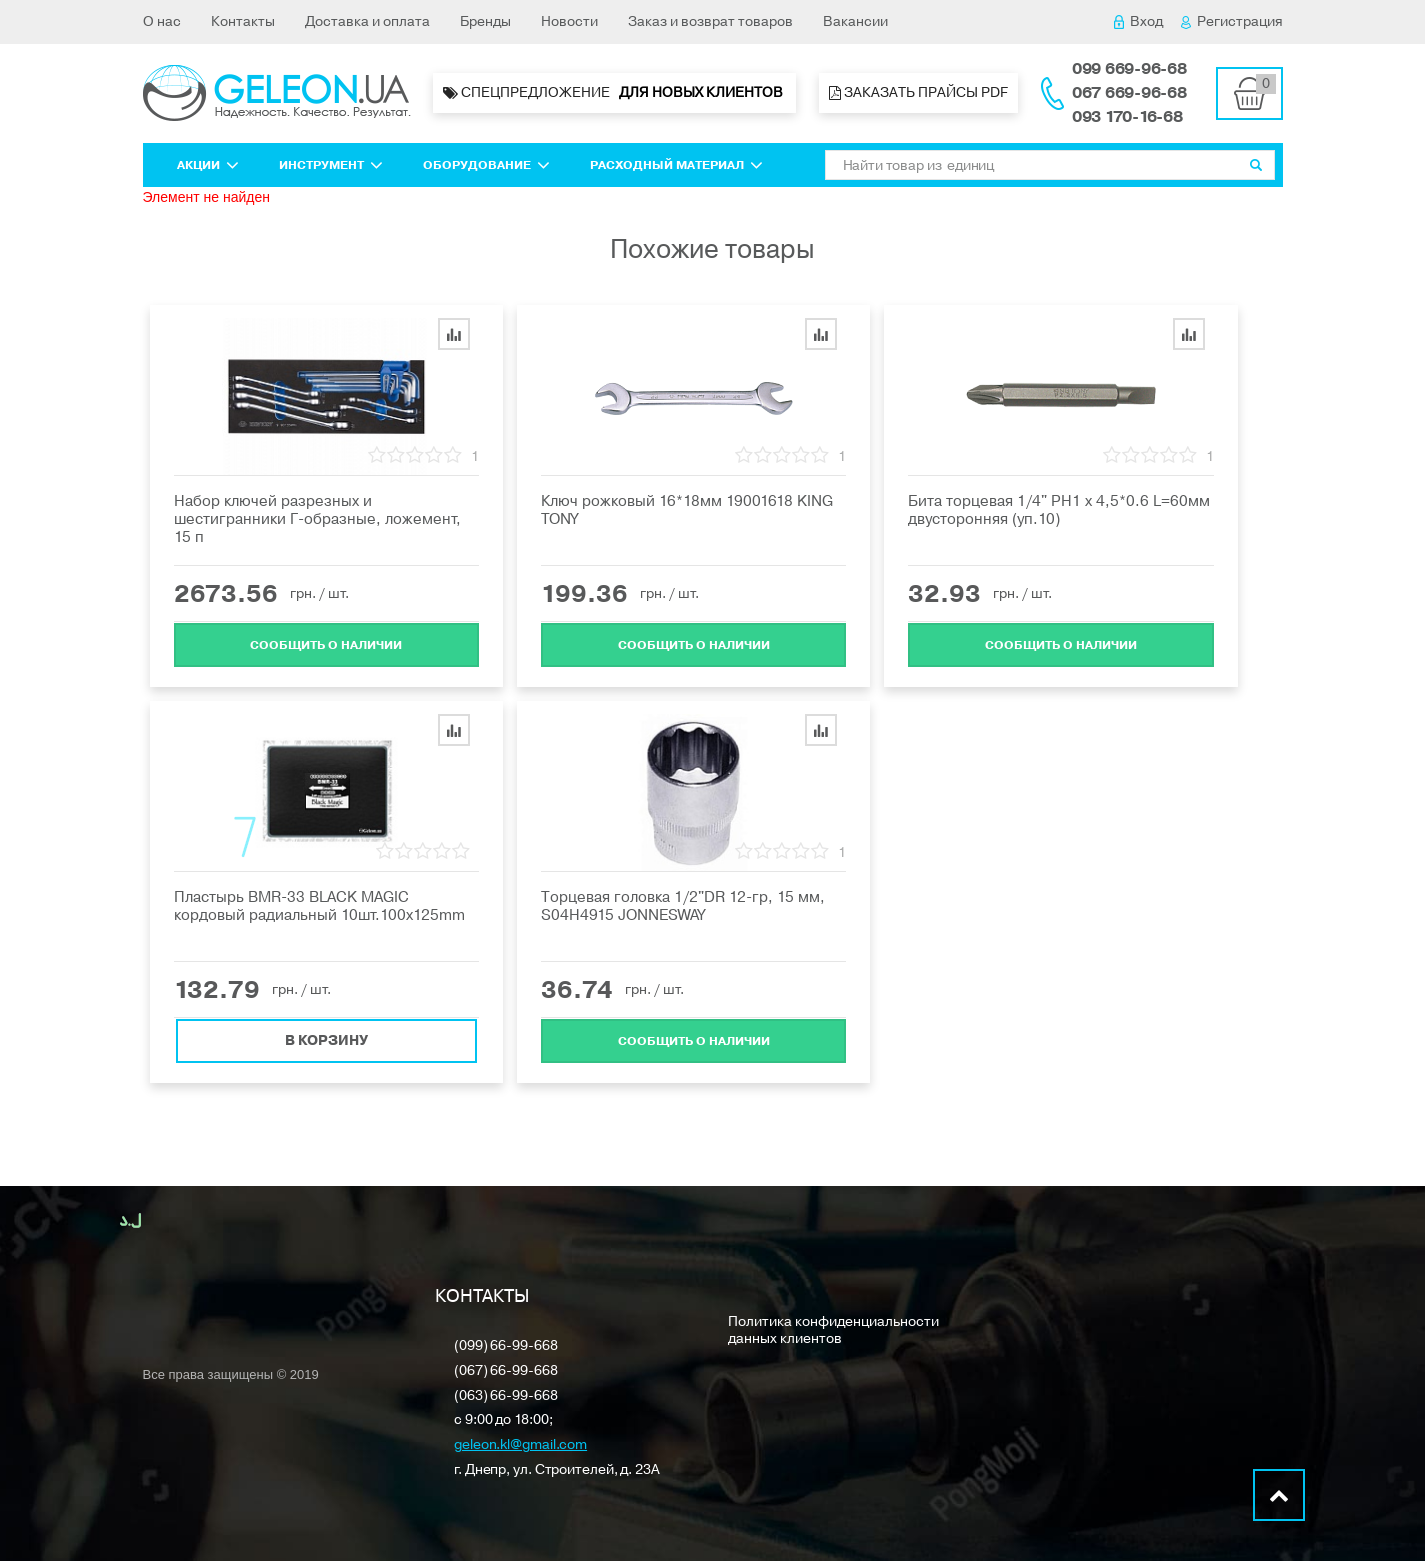 The width and height of the screenshot is (1425, 1561). What do you see at coordinates (130, 1221) in the screenshot?
I see `represents Libyan dinar currency` at bounding box center [130, 1221].